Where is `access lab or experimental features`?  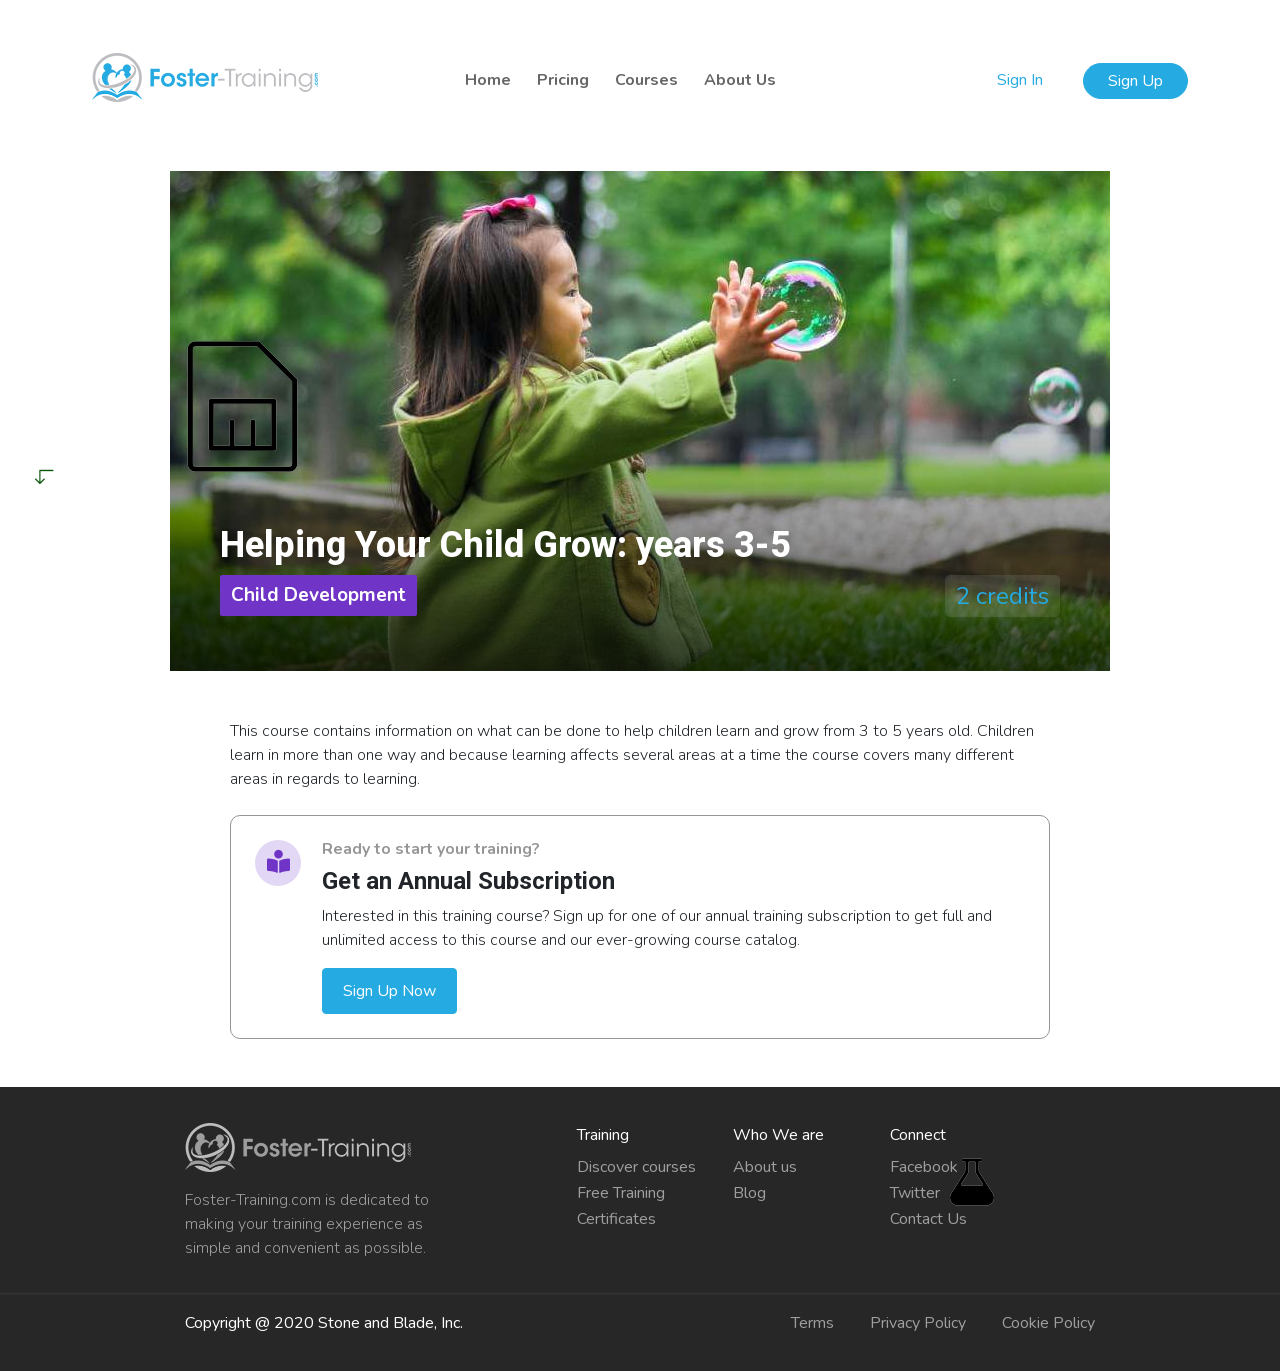 access lab or experimental features is located at coordinates (972, 1182).